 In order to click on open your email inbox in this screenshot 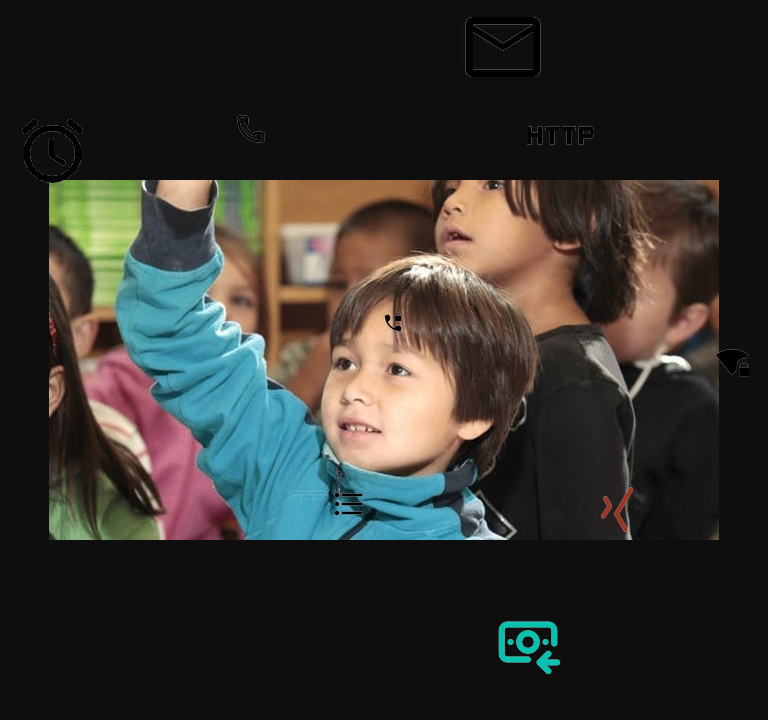, I will do `click(503, 47)`.